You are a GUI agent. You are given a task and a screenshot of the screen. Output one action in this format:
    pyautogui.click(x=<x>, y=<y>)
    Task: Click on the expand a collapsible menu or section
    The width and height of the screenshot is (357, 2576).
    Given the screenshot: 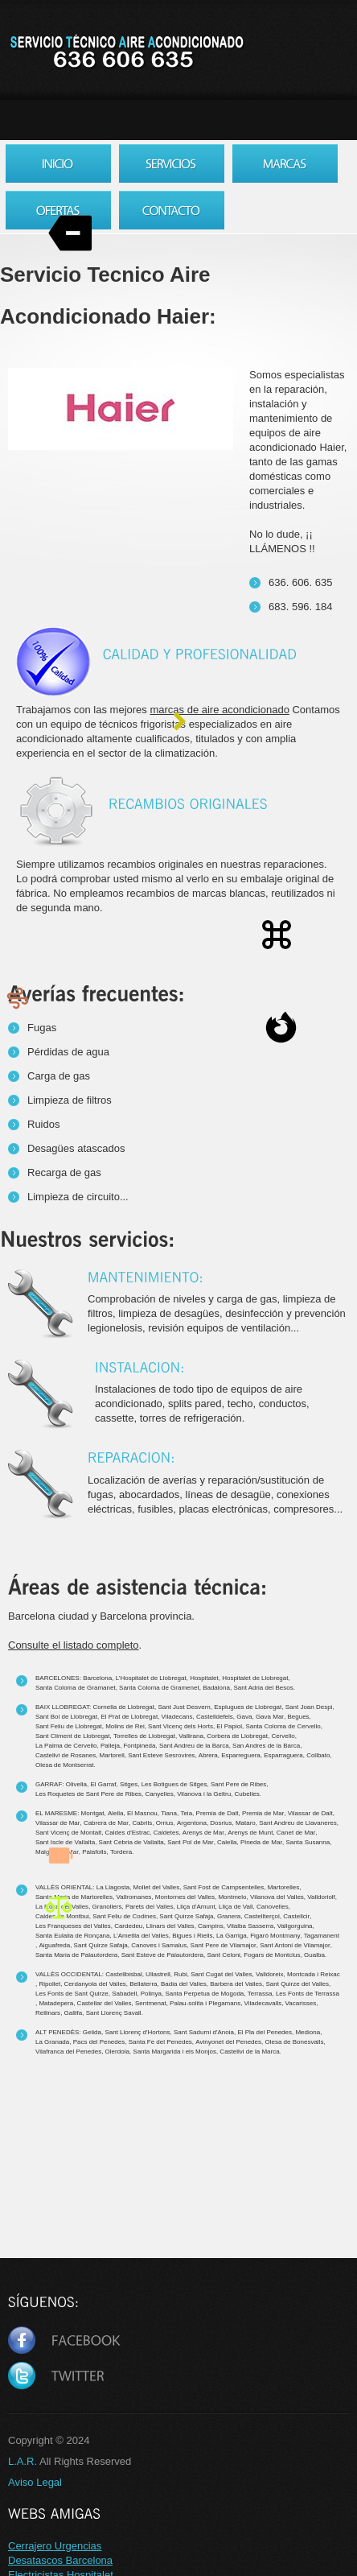 What is the action you would take?
    pyautogui.click(x=179, y=721)
    